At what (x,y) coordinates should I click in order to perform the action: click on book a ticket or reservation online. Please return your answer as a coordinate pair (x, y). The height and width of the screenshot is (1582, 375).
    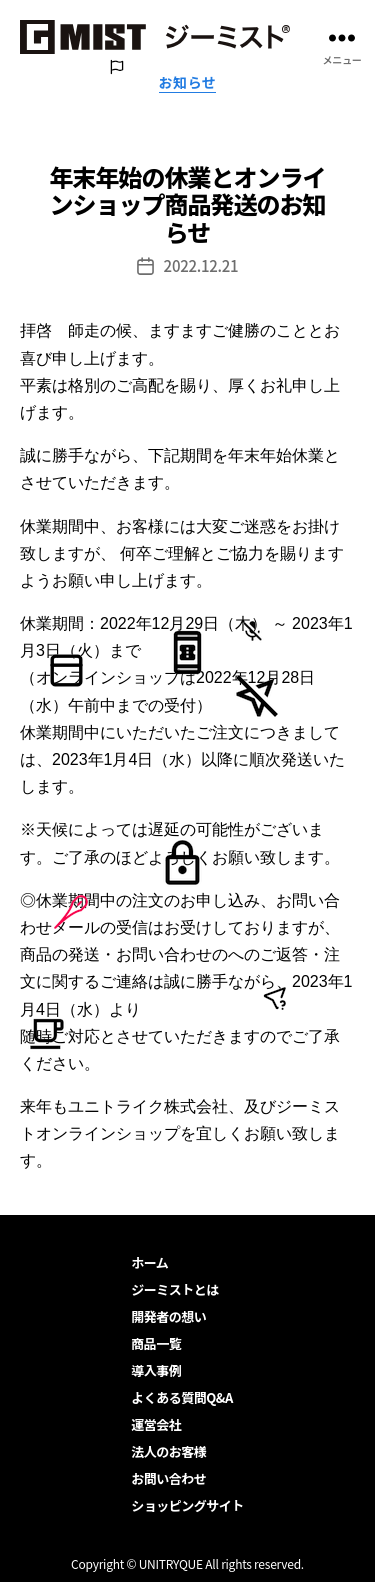
    Looking at the image, I should click on (187, 652).